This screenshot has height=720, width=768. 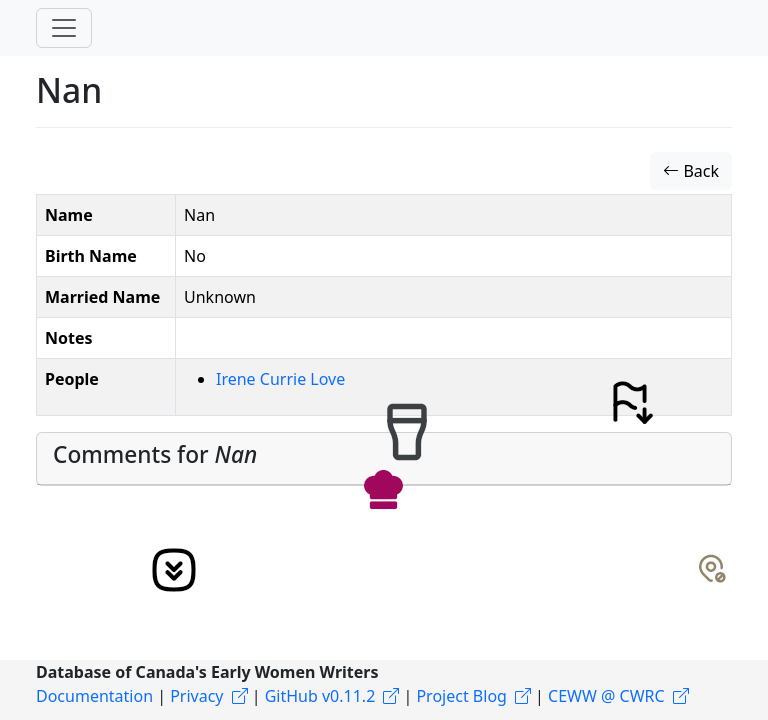 I want to click on browse recipes or cooking content, so click(x=383, y=489).